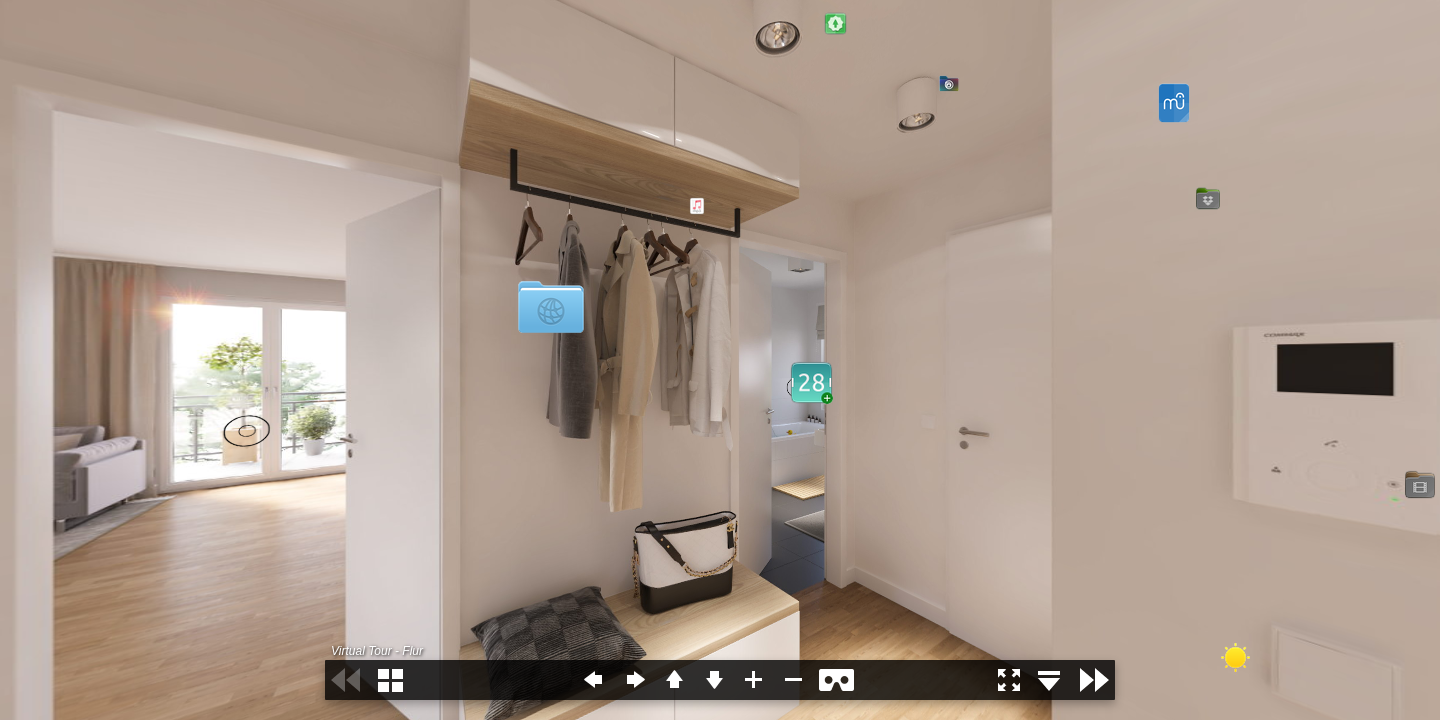 This screenshot has width=1440, height=720. I want to click on open a MuseScore 3 music notation file, so click(1174, 103).